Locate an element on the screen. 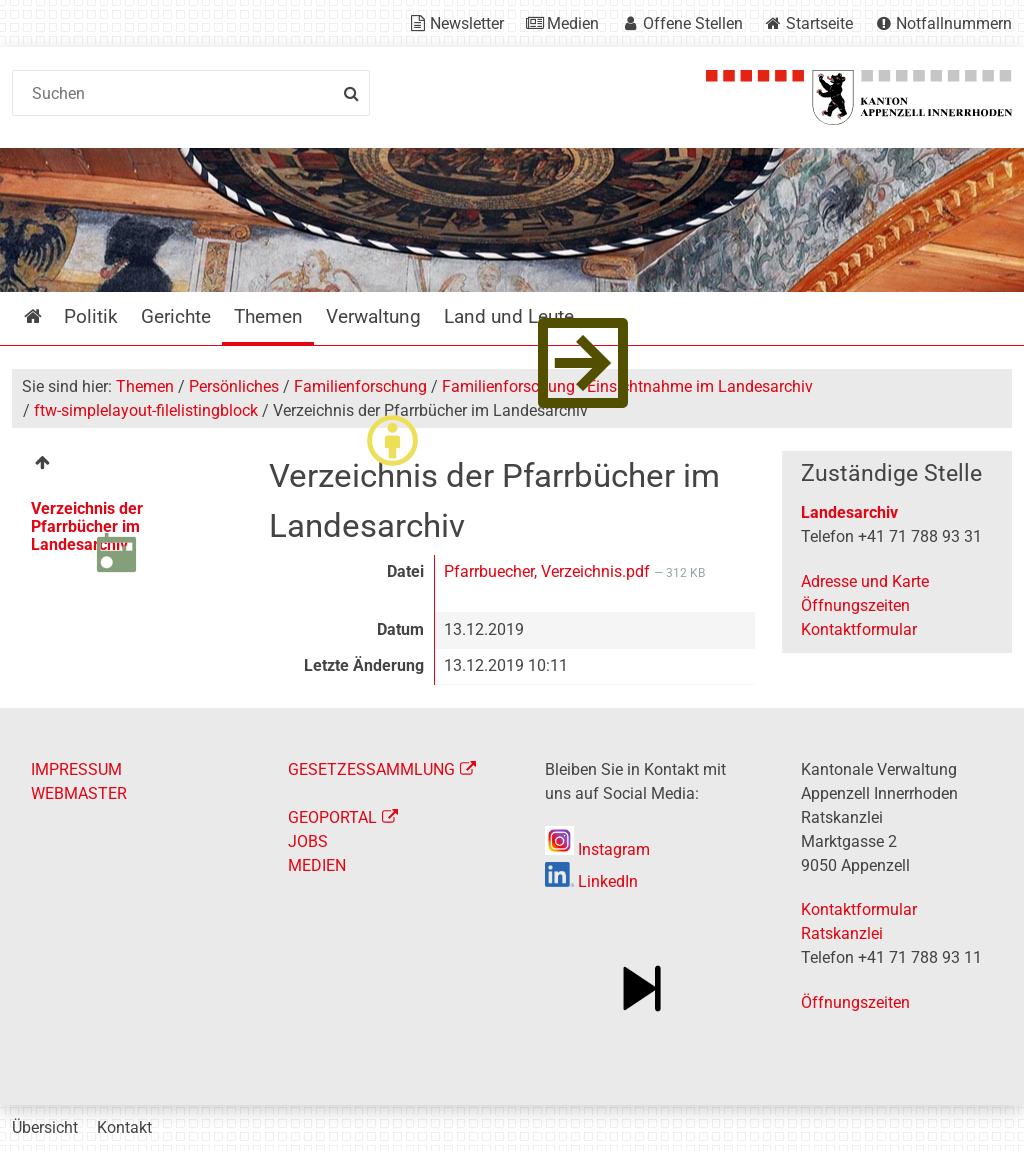  skip to the next track is located at coordinates (643, 988).